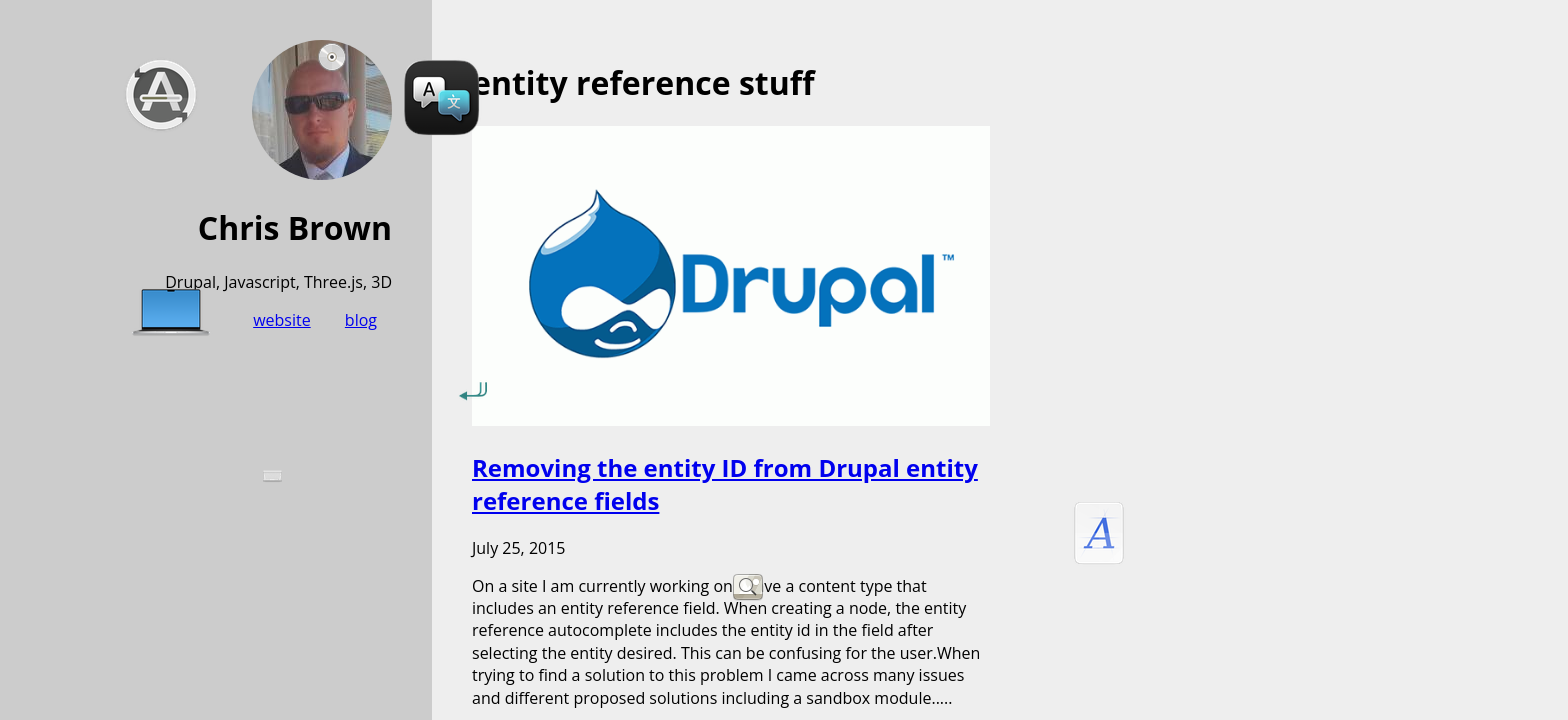  I want to click on bluetooth keyboard connected, so click(272, 473).